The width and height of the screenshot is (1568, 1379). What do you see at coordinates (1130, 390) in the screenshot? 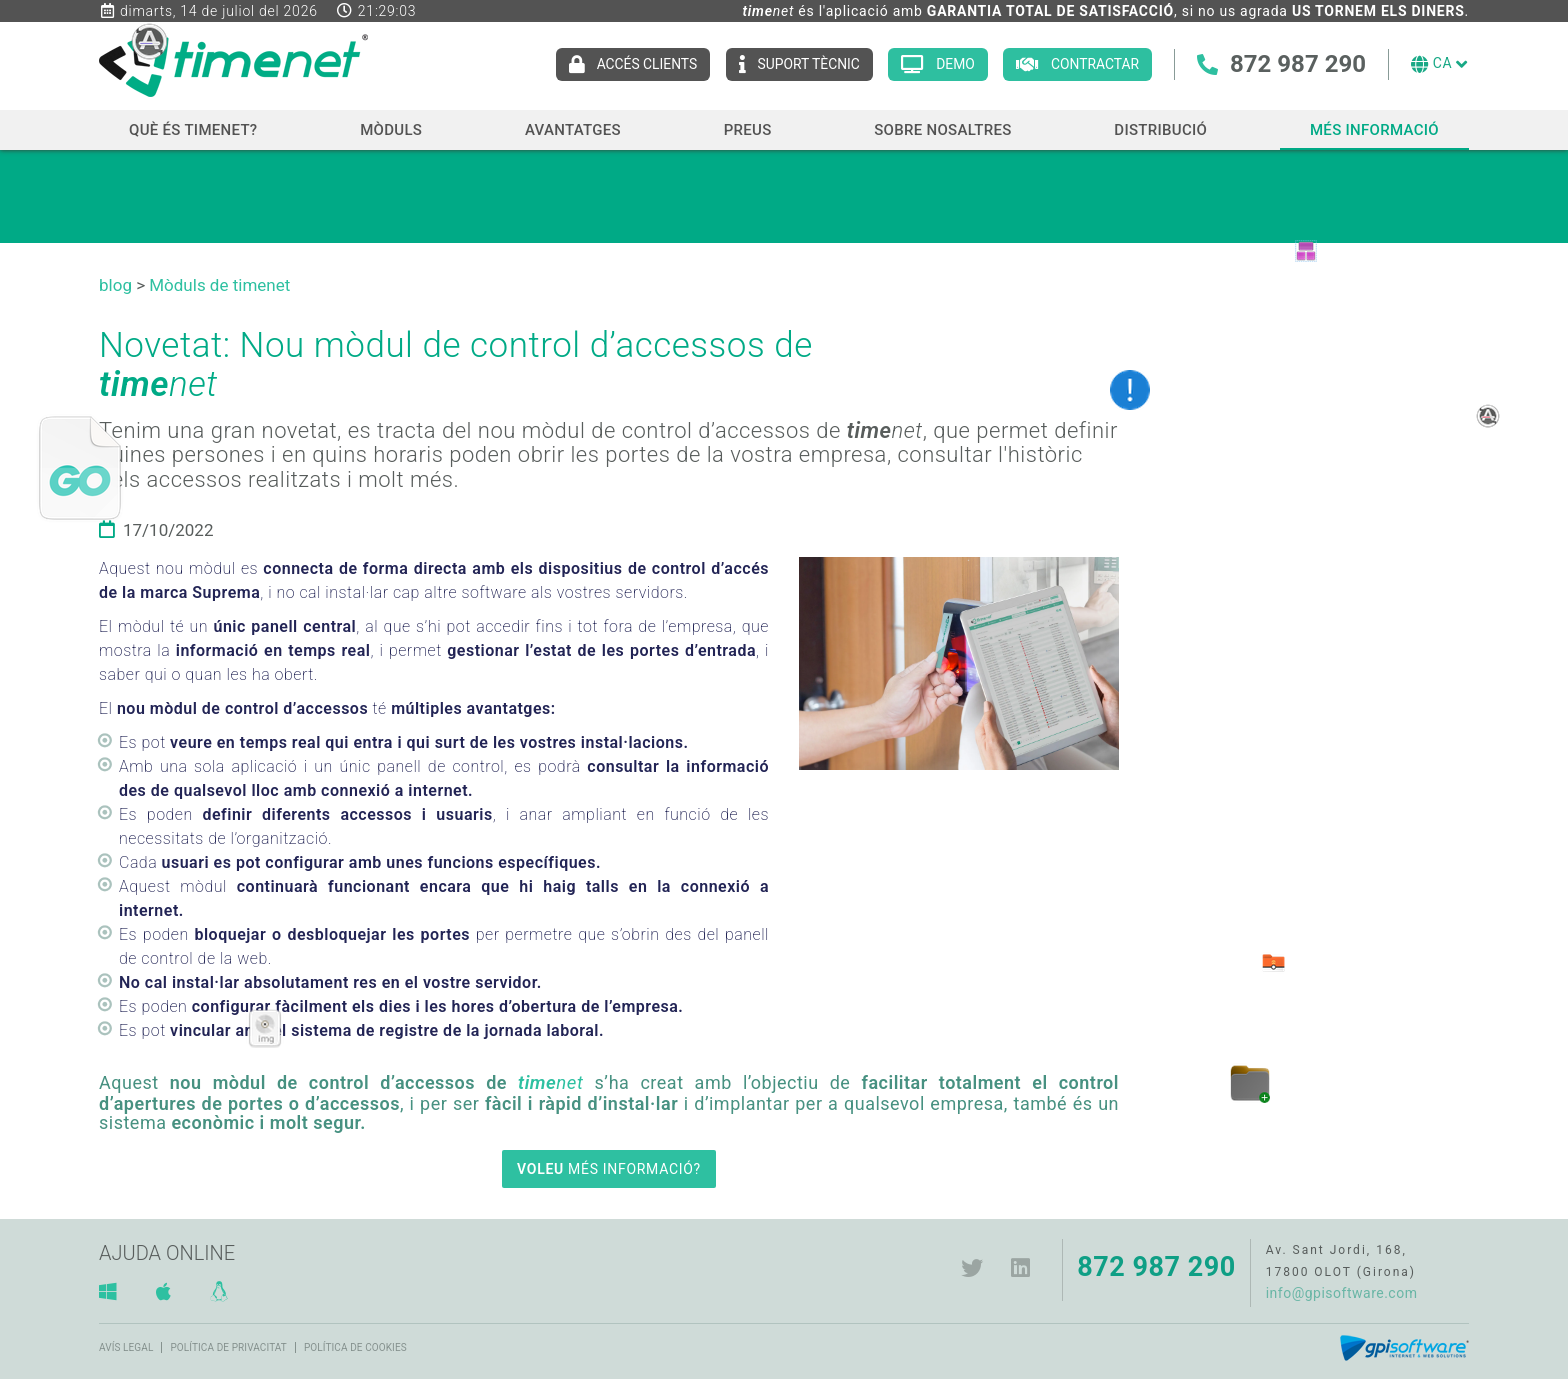
I see `mark email as important` at bounding box center [1130, 390].